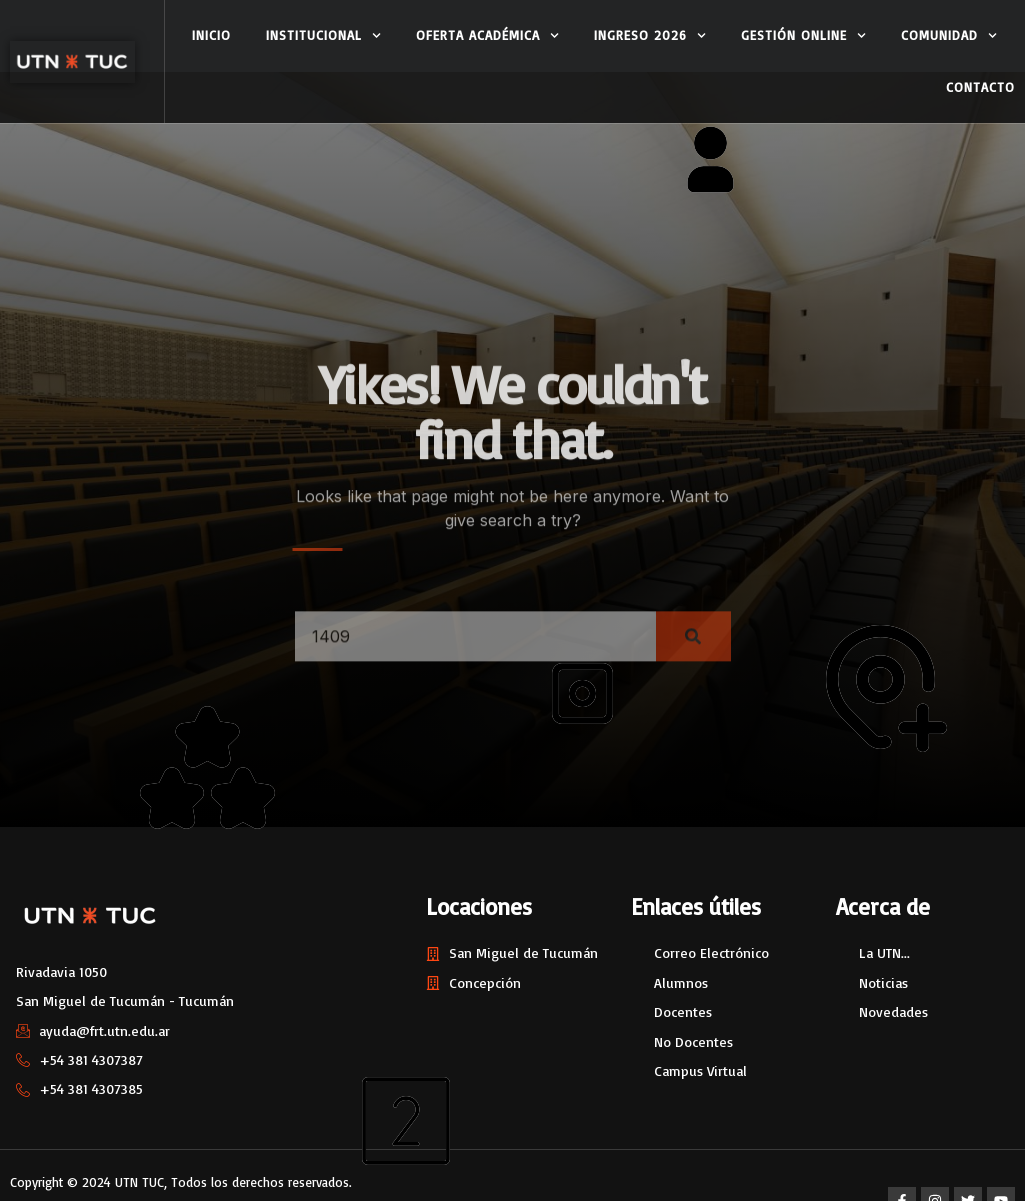 The height and width of the screenshot is (1201, 1025). I want to click on apply a mask to selected layer or object, so click(582, 693).